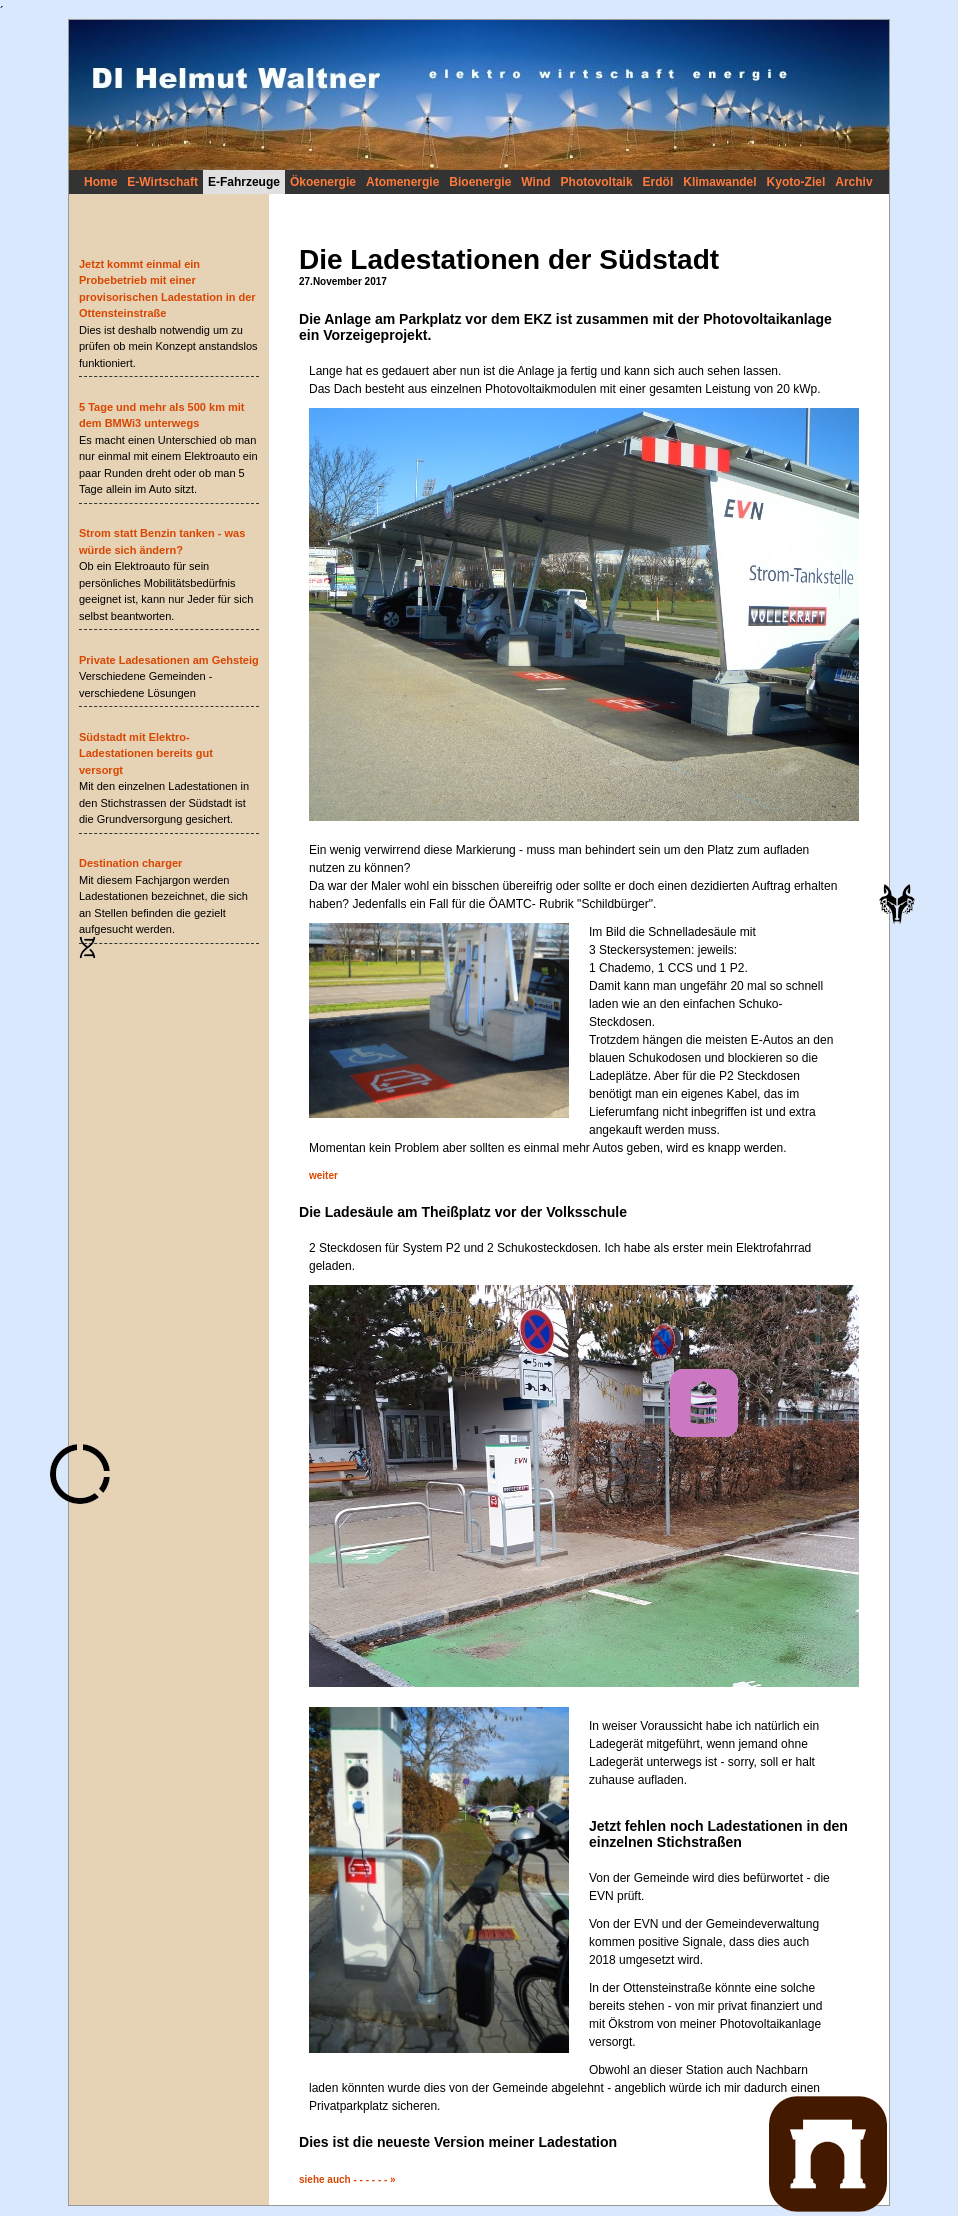 The height and width of the screenshot is (2216, 958). What do you see at coordinates (704, 1403) in the screenshot?
I see `namesilo domain registrar logo` at bounding box center [704, 1403].